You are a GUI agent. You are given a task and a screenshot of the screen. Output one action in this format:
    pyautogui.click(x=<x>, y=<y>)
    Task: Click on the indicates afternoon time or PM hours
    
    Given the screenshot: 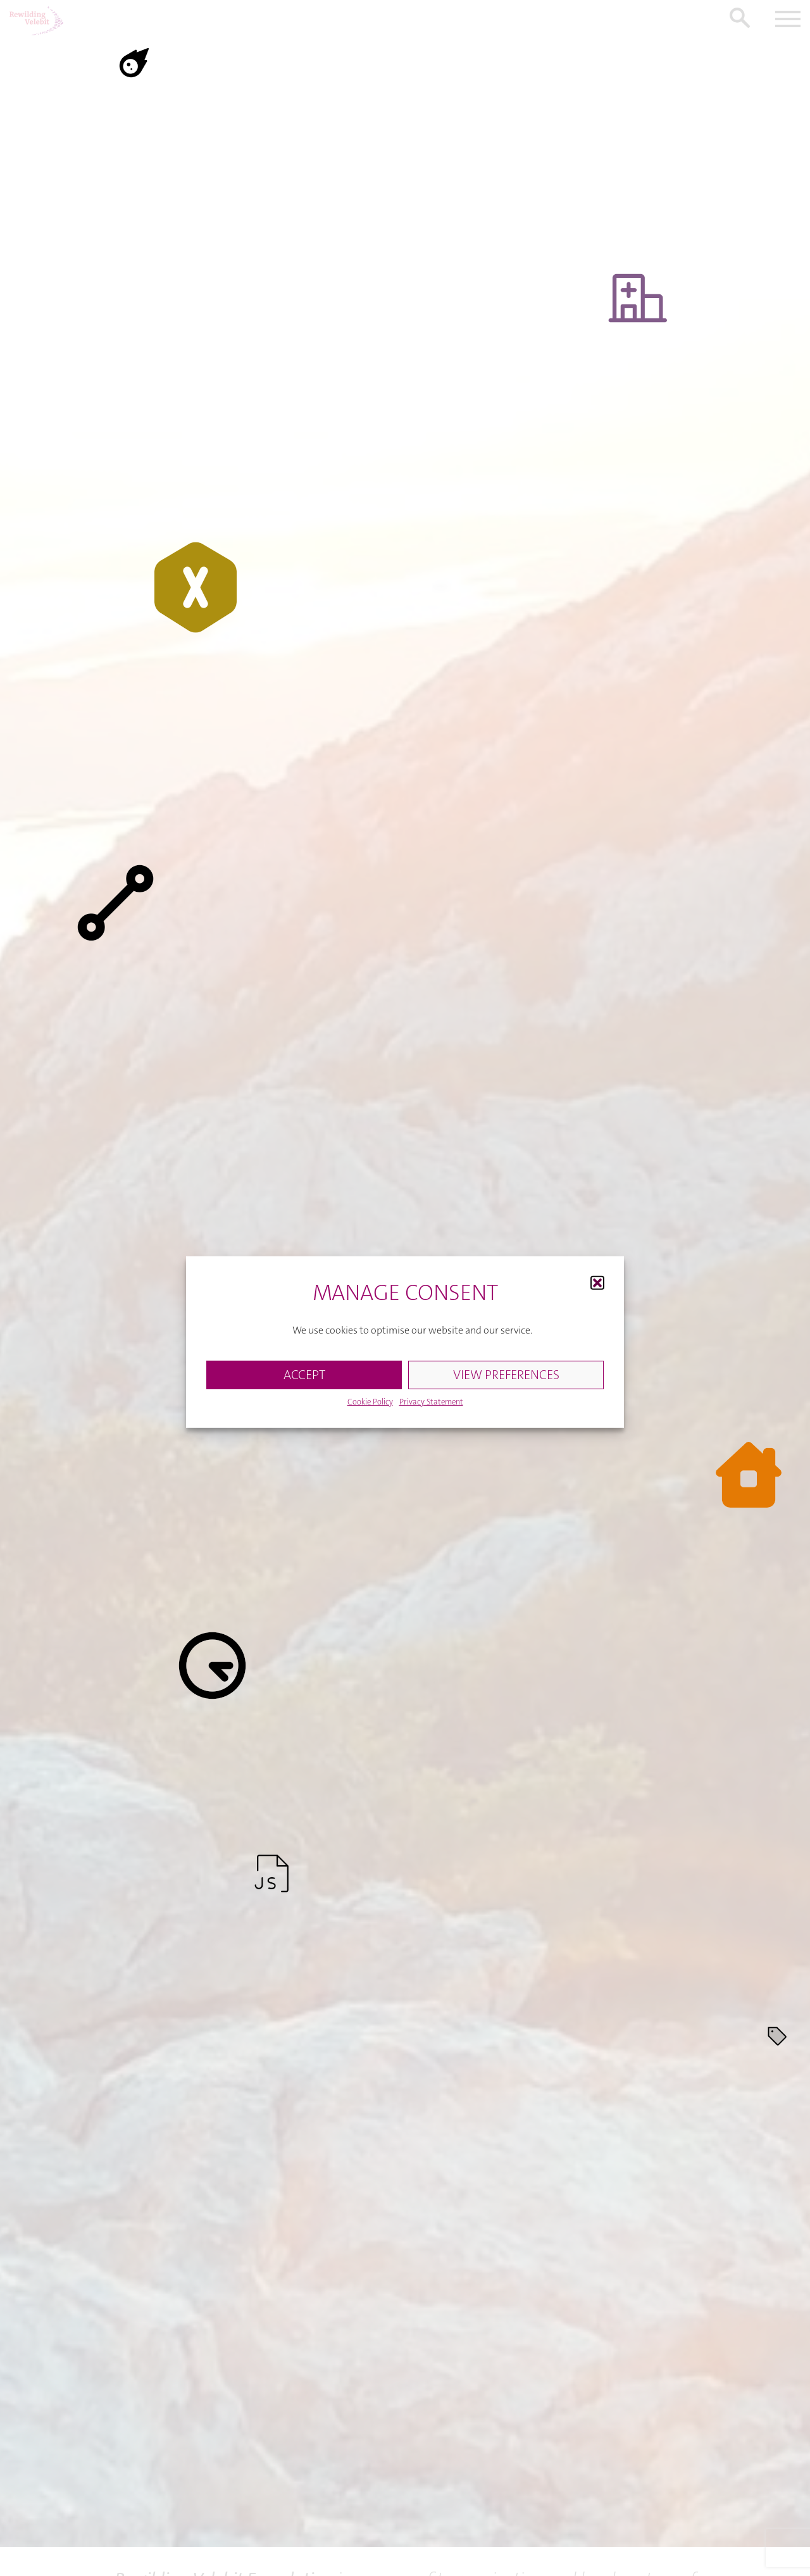 What is the action you would take?
    pyautogui.click(x=212, y=1665)
    